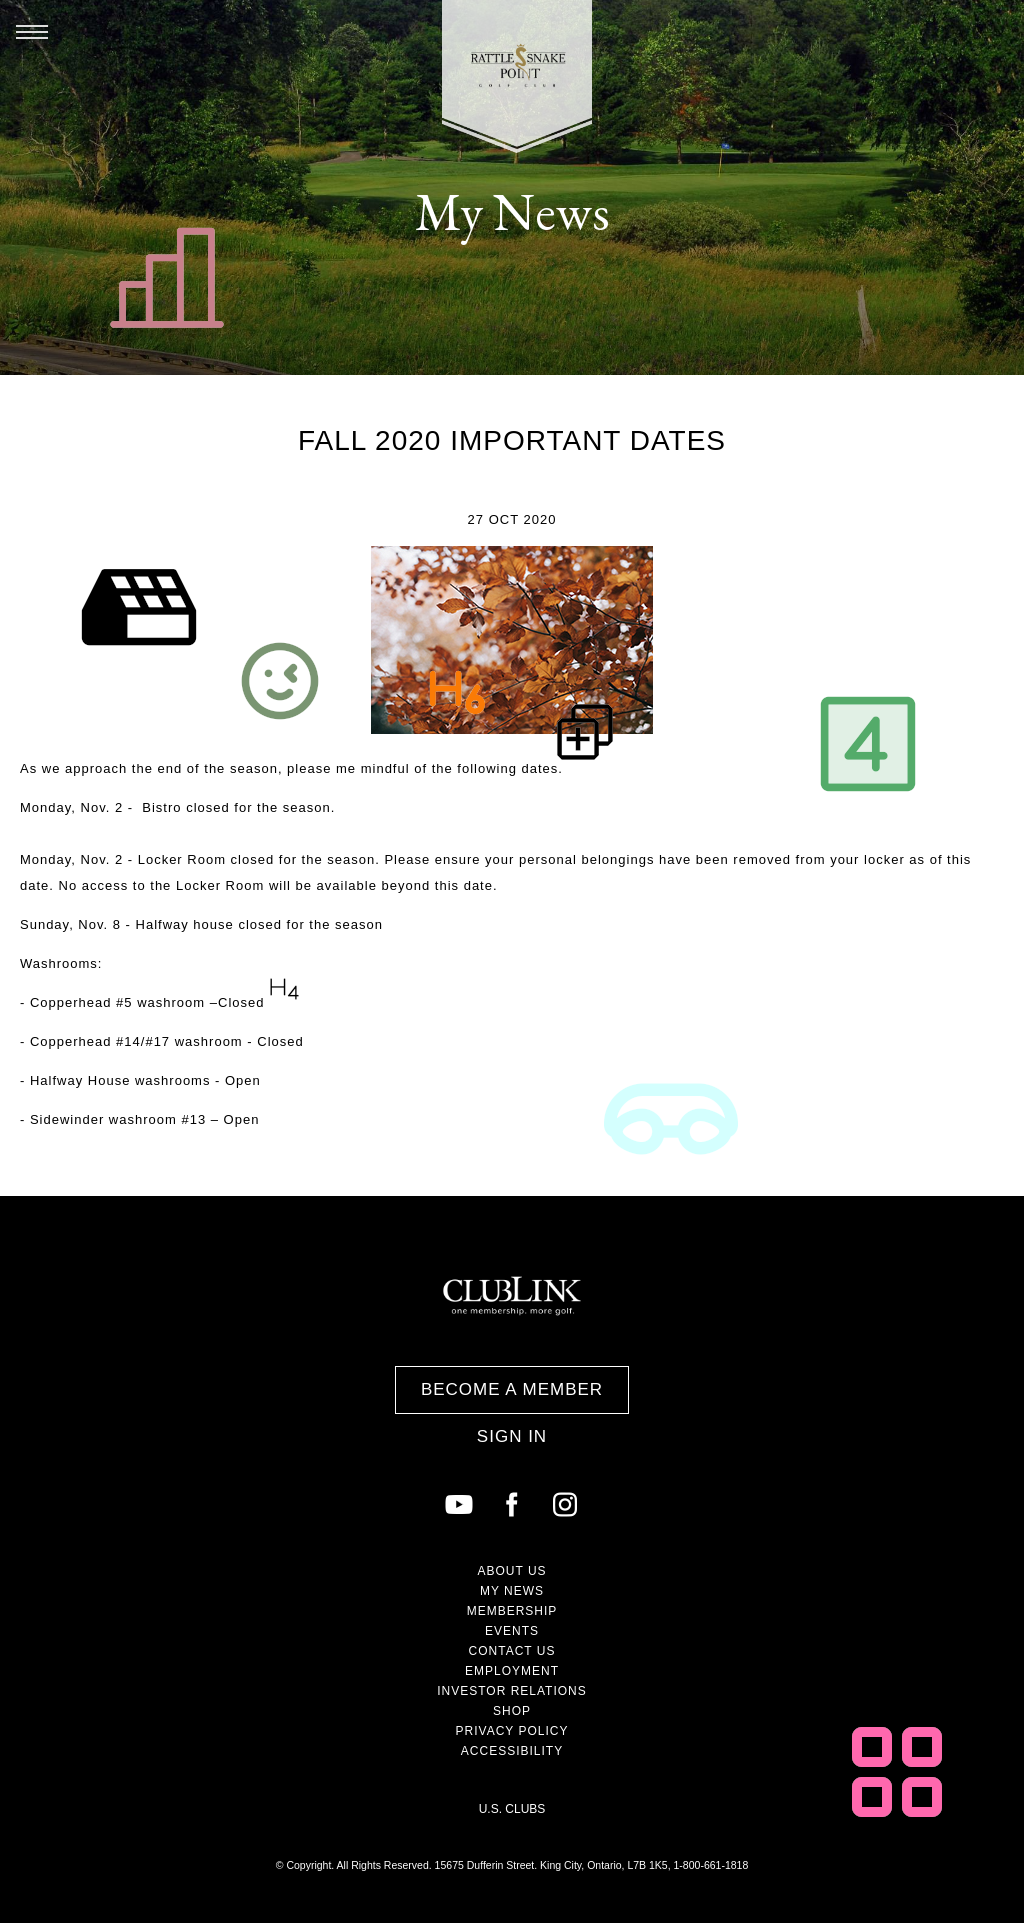  Describe the element at coordinates (280, 681) in the screenshot. I see `add a playful or winking emoji reaction` at that location.